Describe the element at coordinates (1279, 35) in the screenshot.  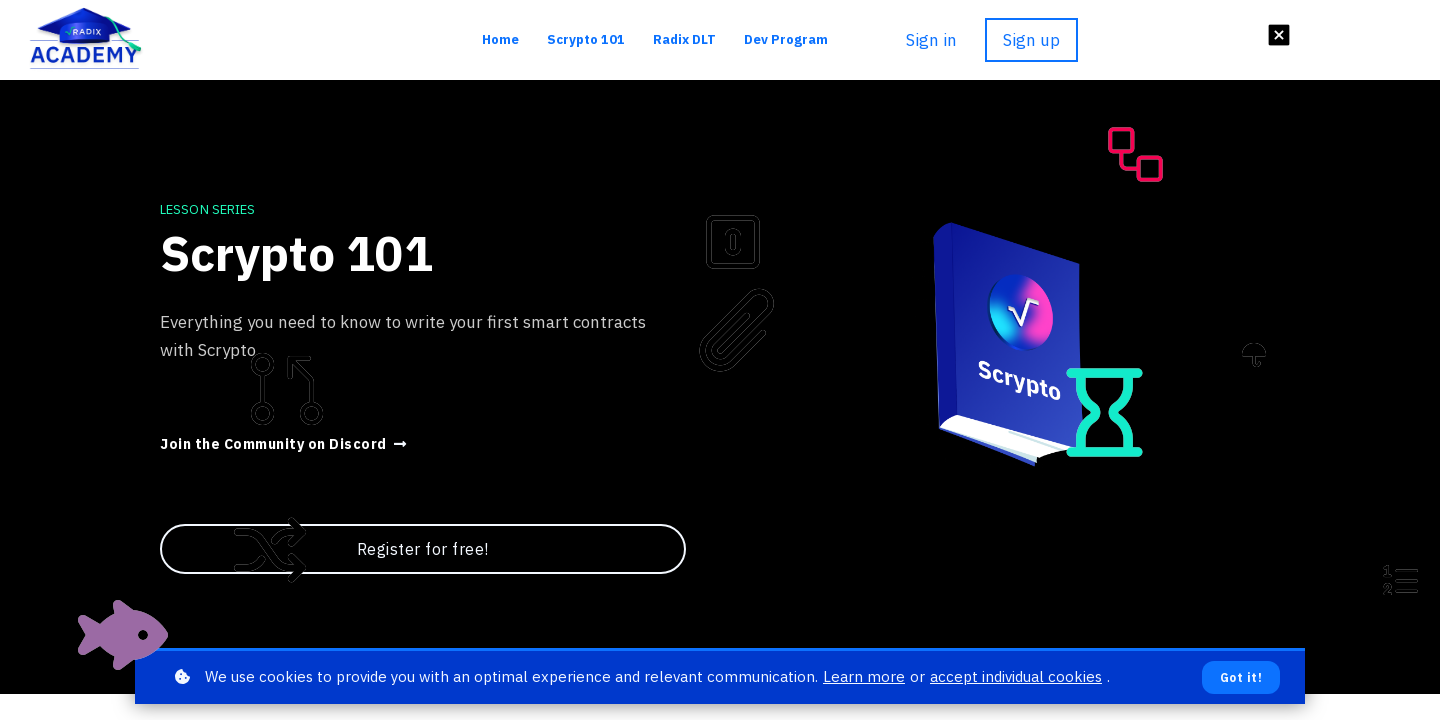
I see `close or dismiss a modal window` at that location.